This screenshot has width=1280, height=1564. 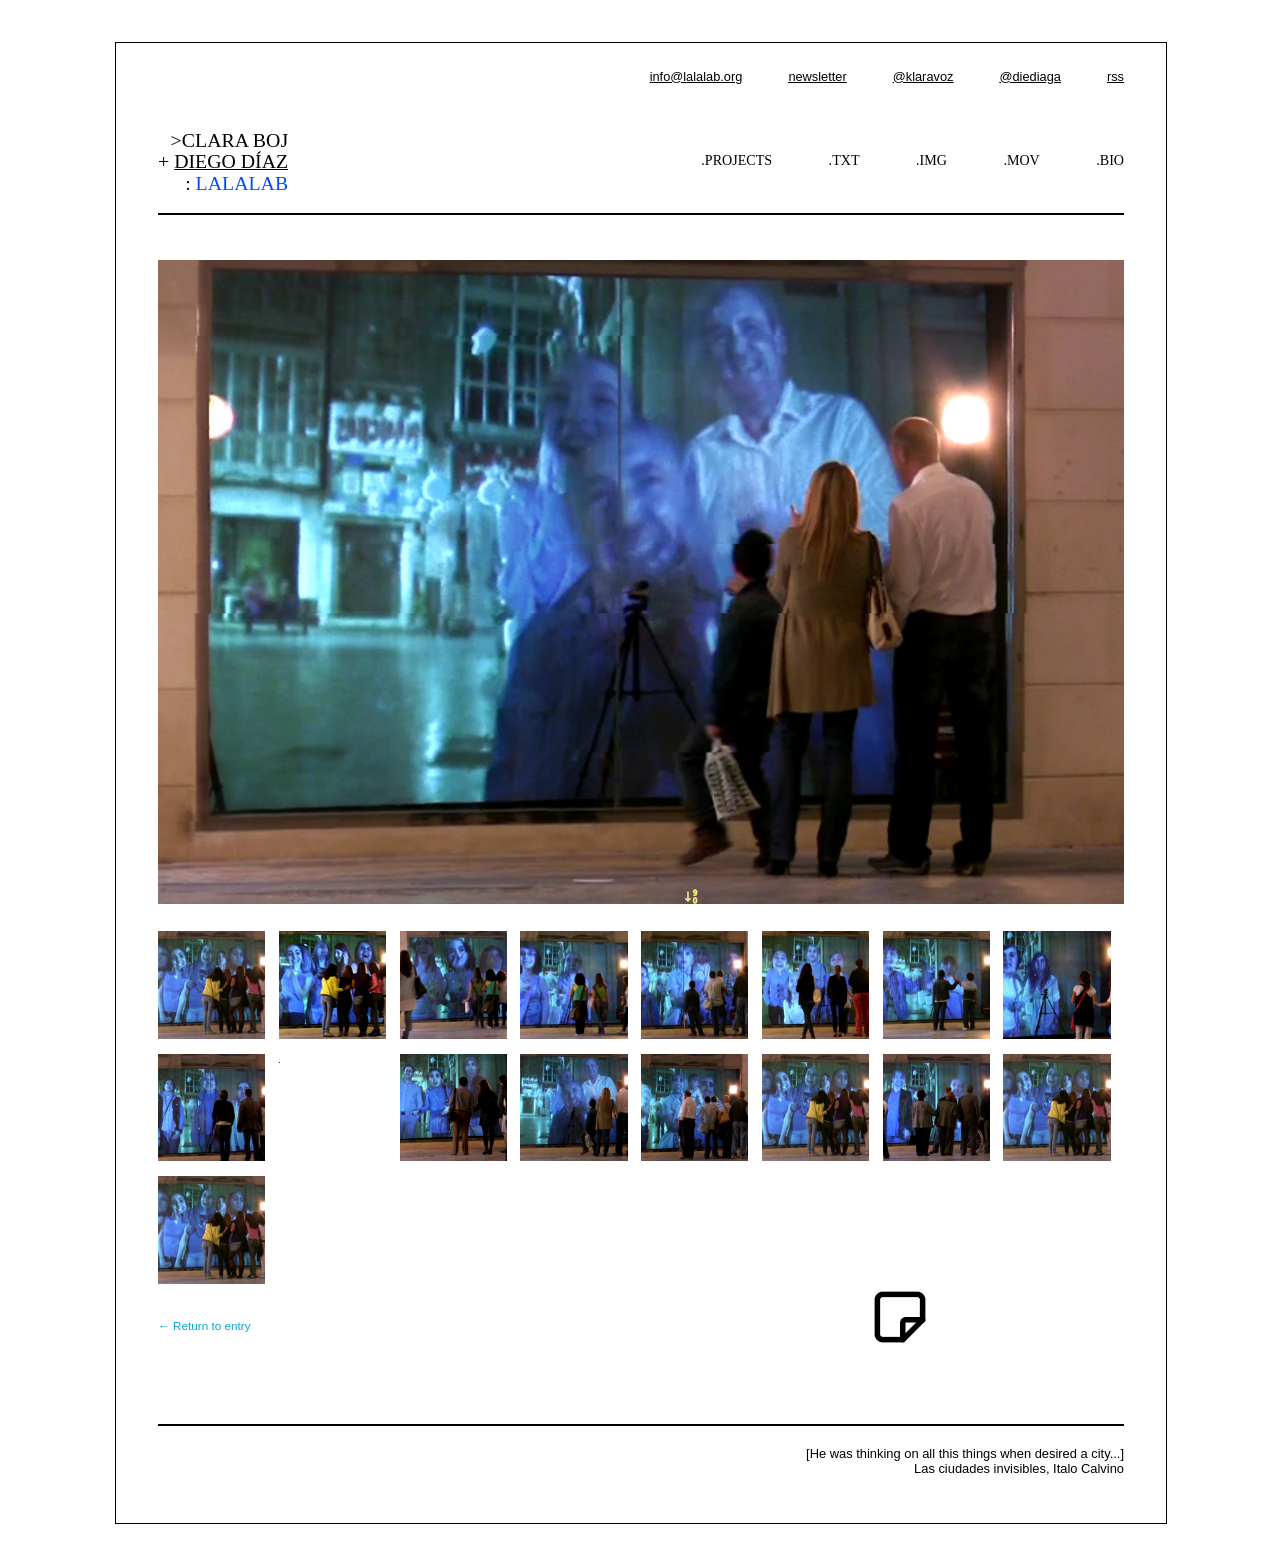 What do you see at coordinates (900, 1317) in the screenshot?
I see `create a new note` at bounding box center [900, 1317].